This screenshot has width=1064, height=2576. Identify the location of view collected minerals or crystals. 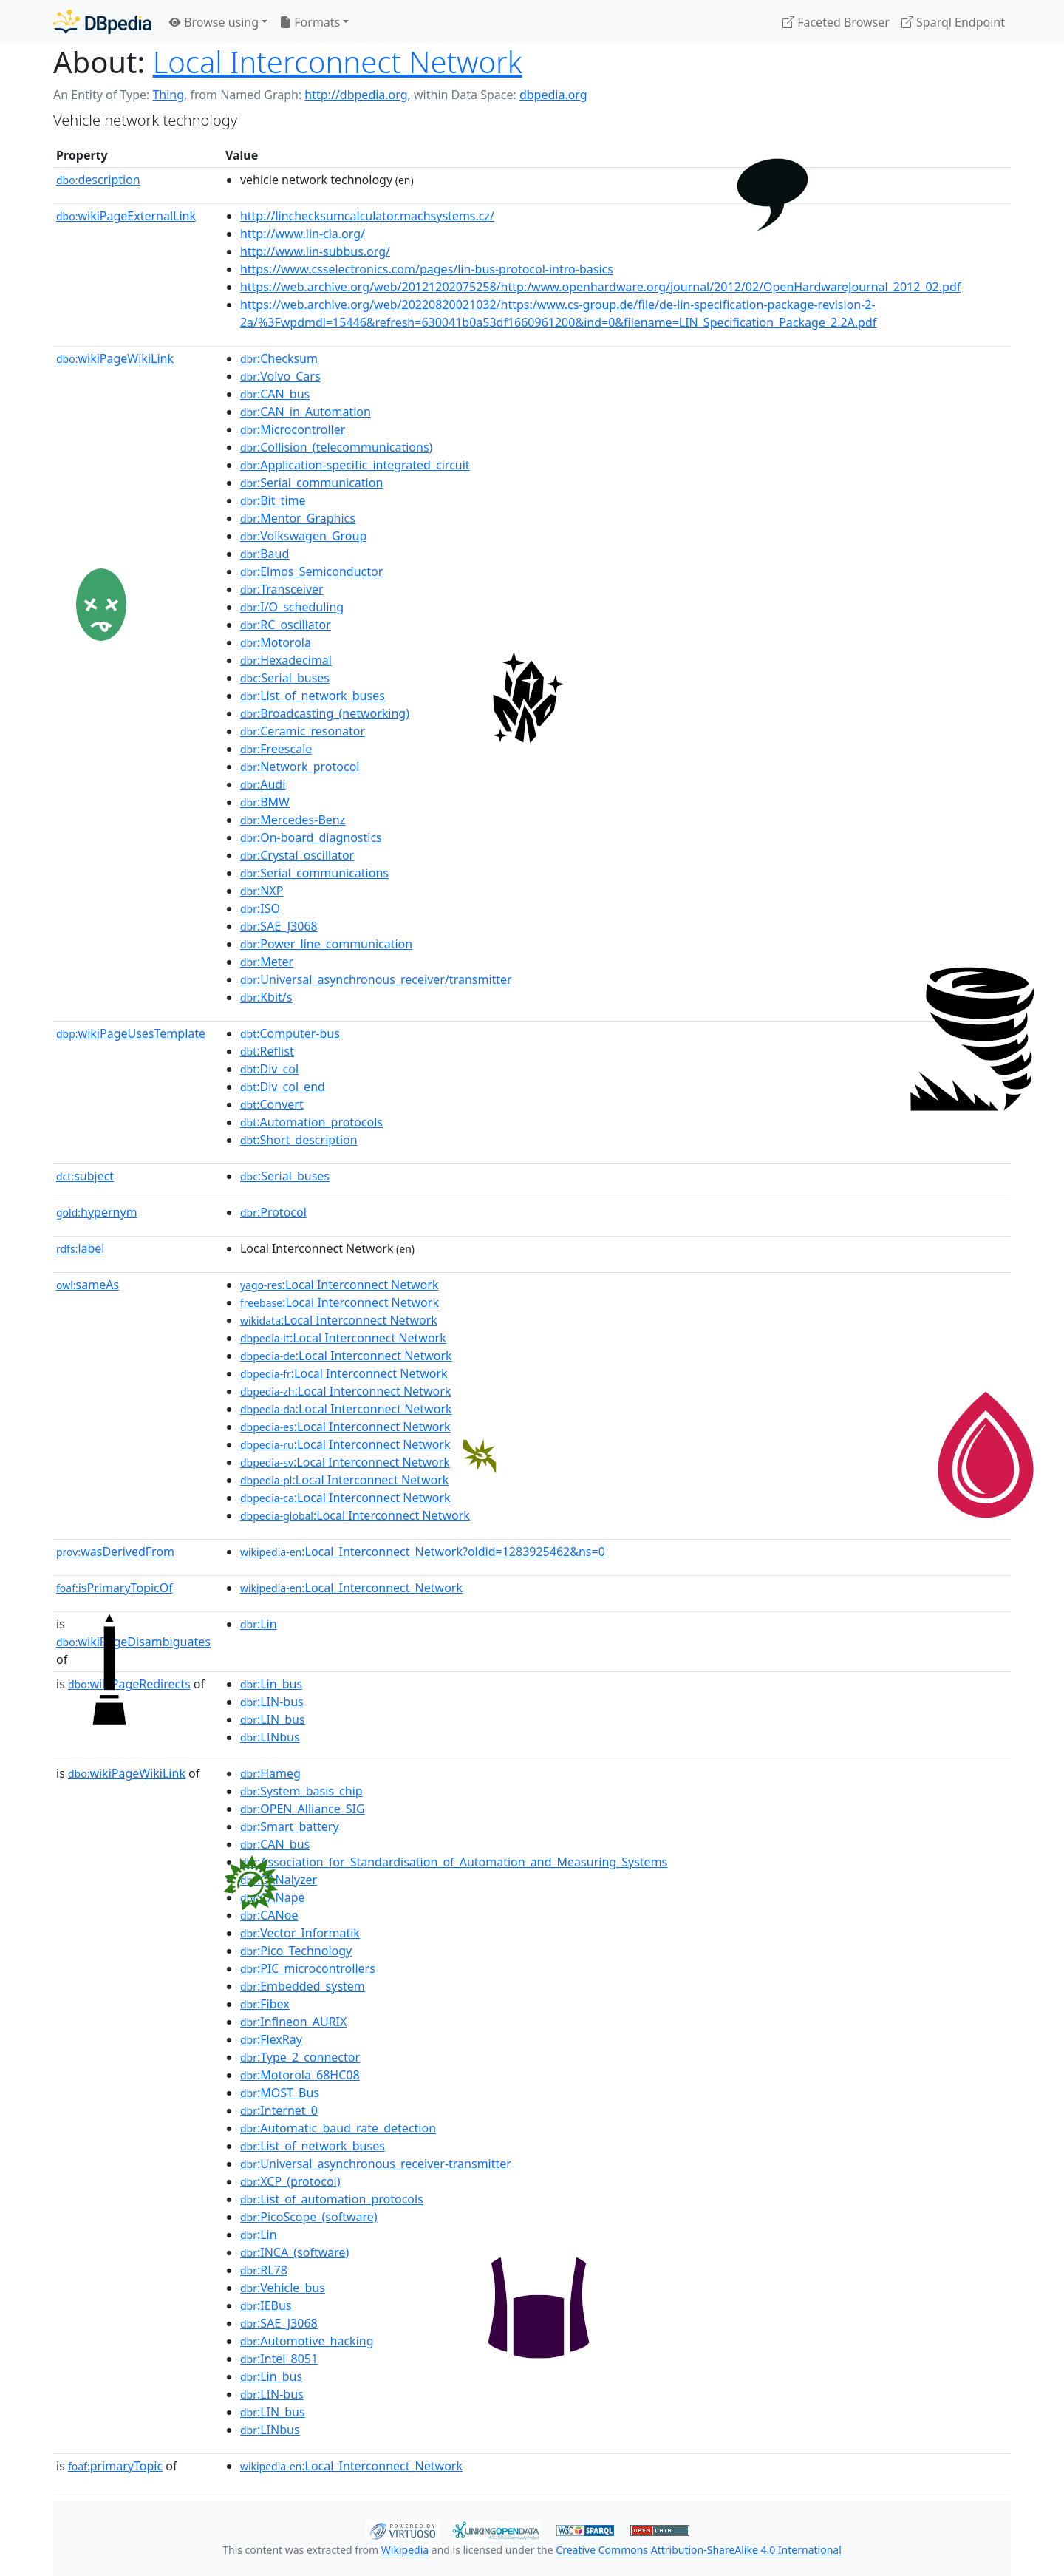
(528, 697).